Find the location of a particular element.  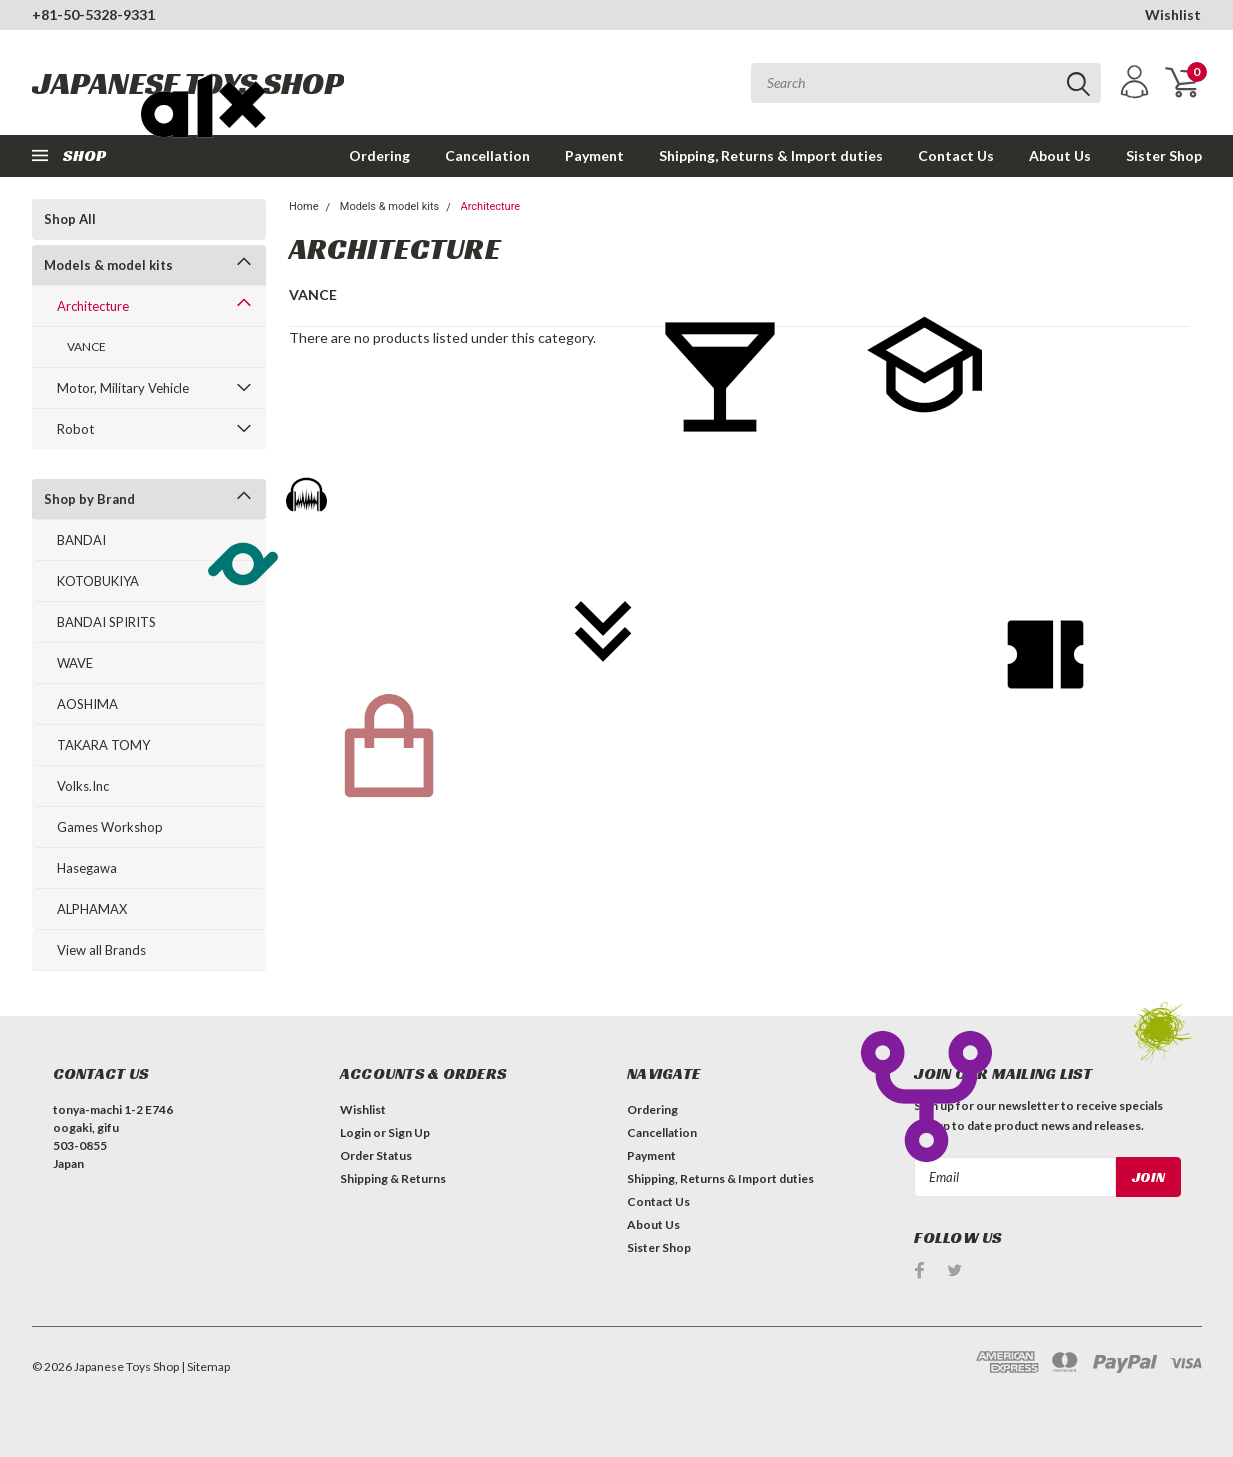

visit habr technology blog platform is located at coordinates (1163, 1033).